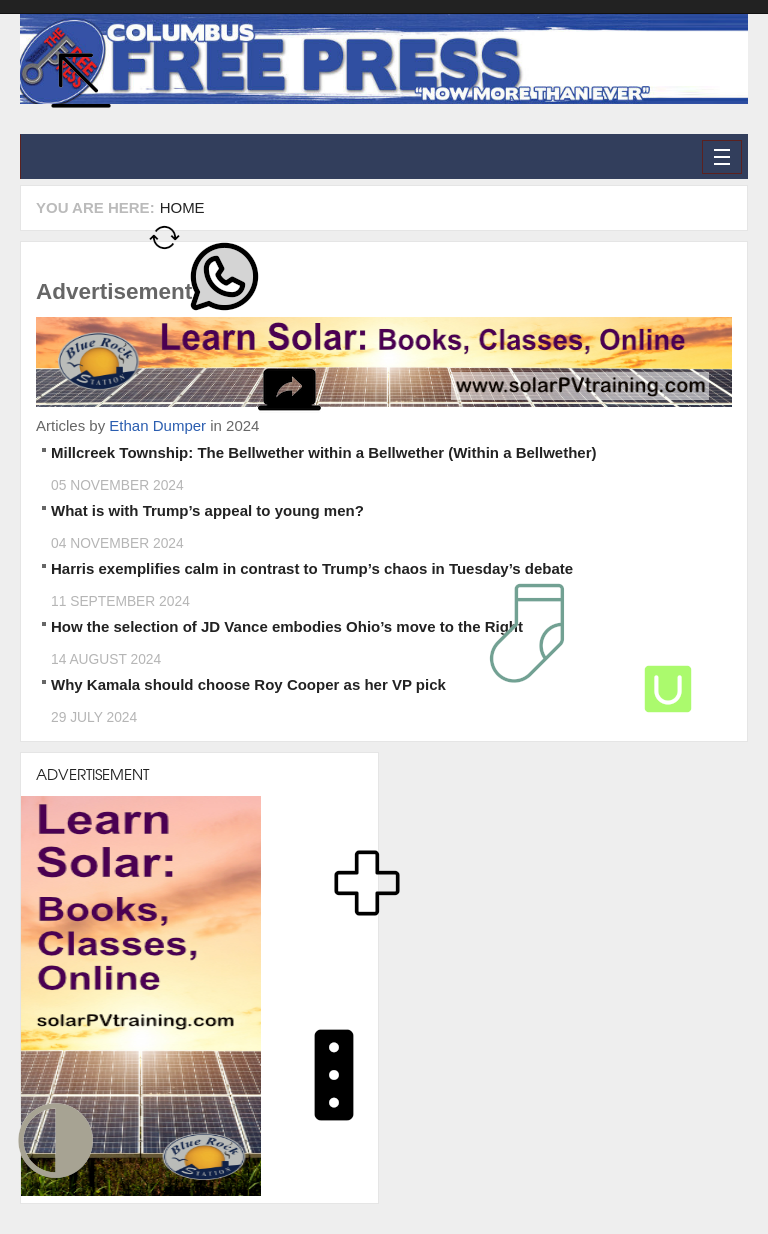 The height and width of the screenshot is (1234, 768). Describe the element at coordinates (164, 237) in the screenshot. I see `sync or refresh data` at that location.